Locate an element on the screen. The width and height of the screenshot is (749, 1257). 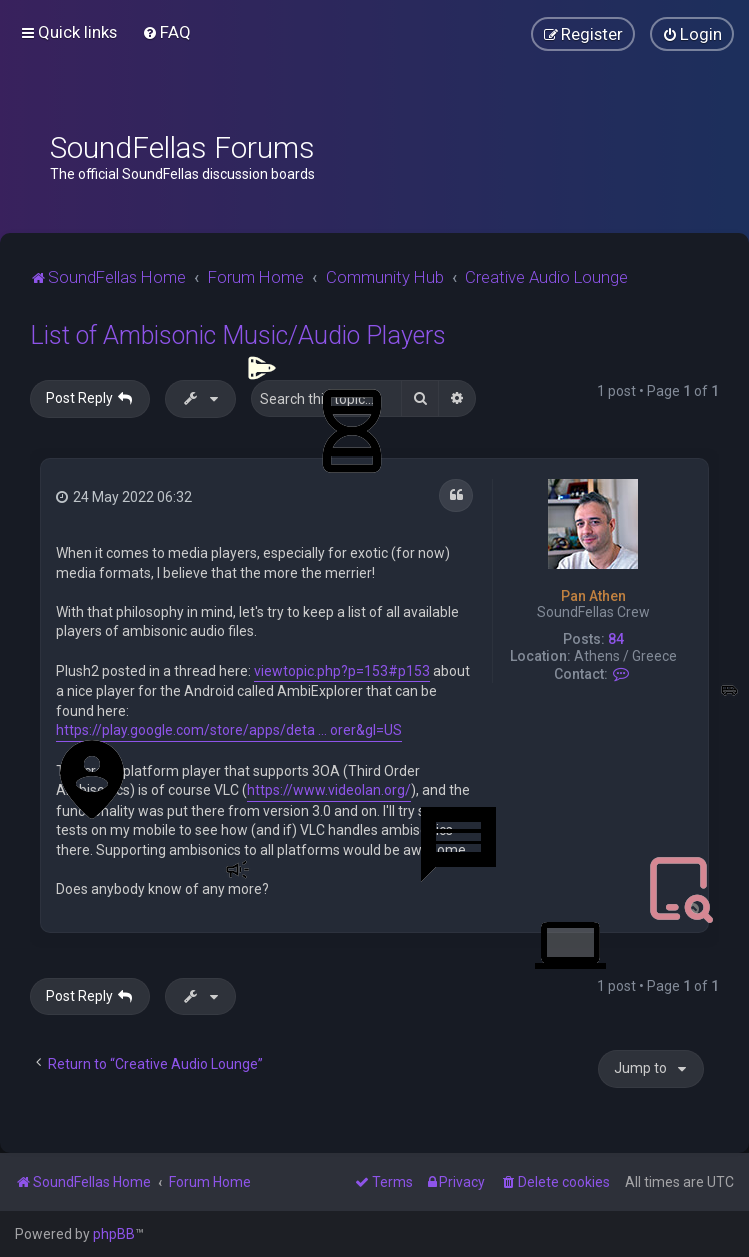
access airport shuttle services is located at coordinates (729, 690).